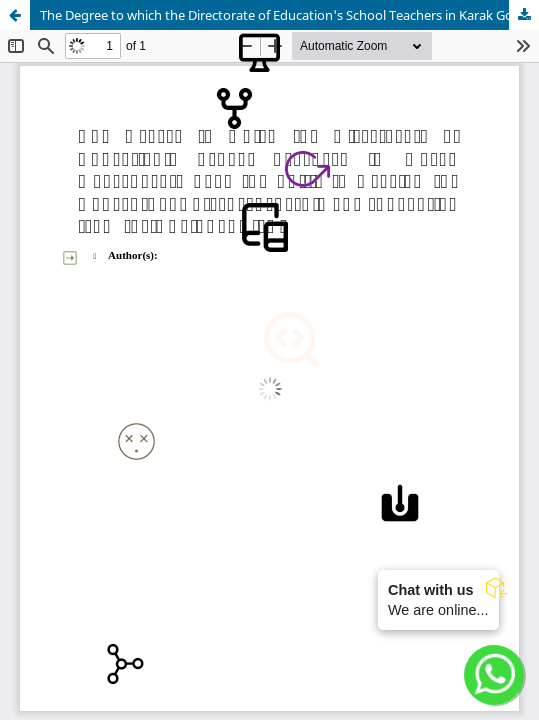 The height and width of the screenshot is (720, 539). I want to click on fork this repository, so click(234, 108).